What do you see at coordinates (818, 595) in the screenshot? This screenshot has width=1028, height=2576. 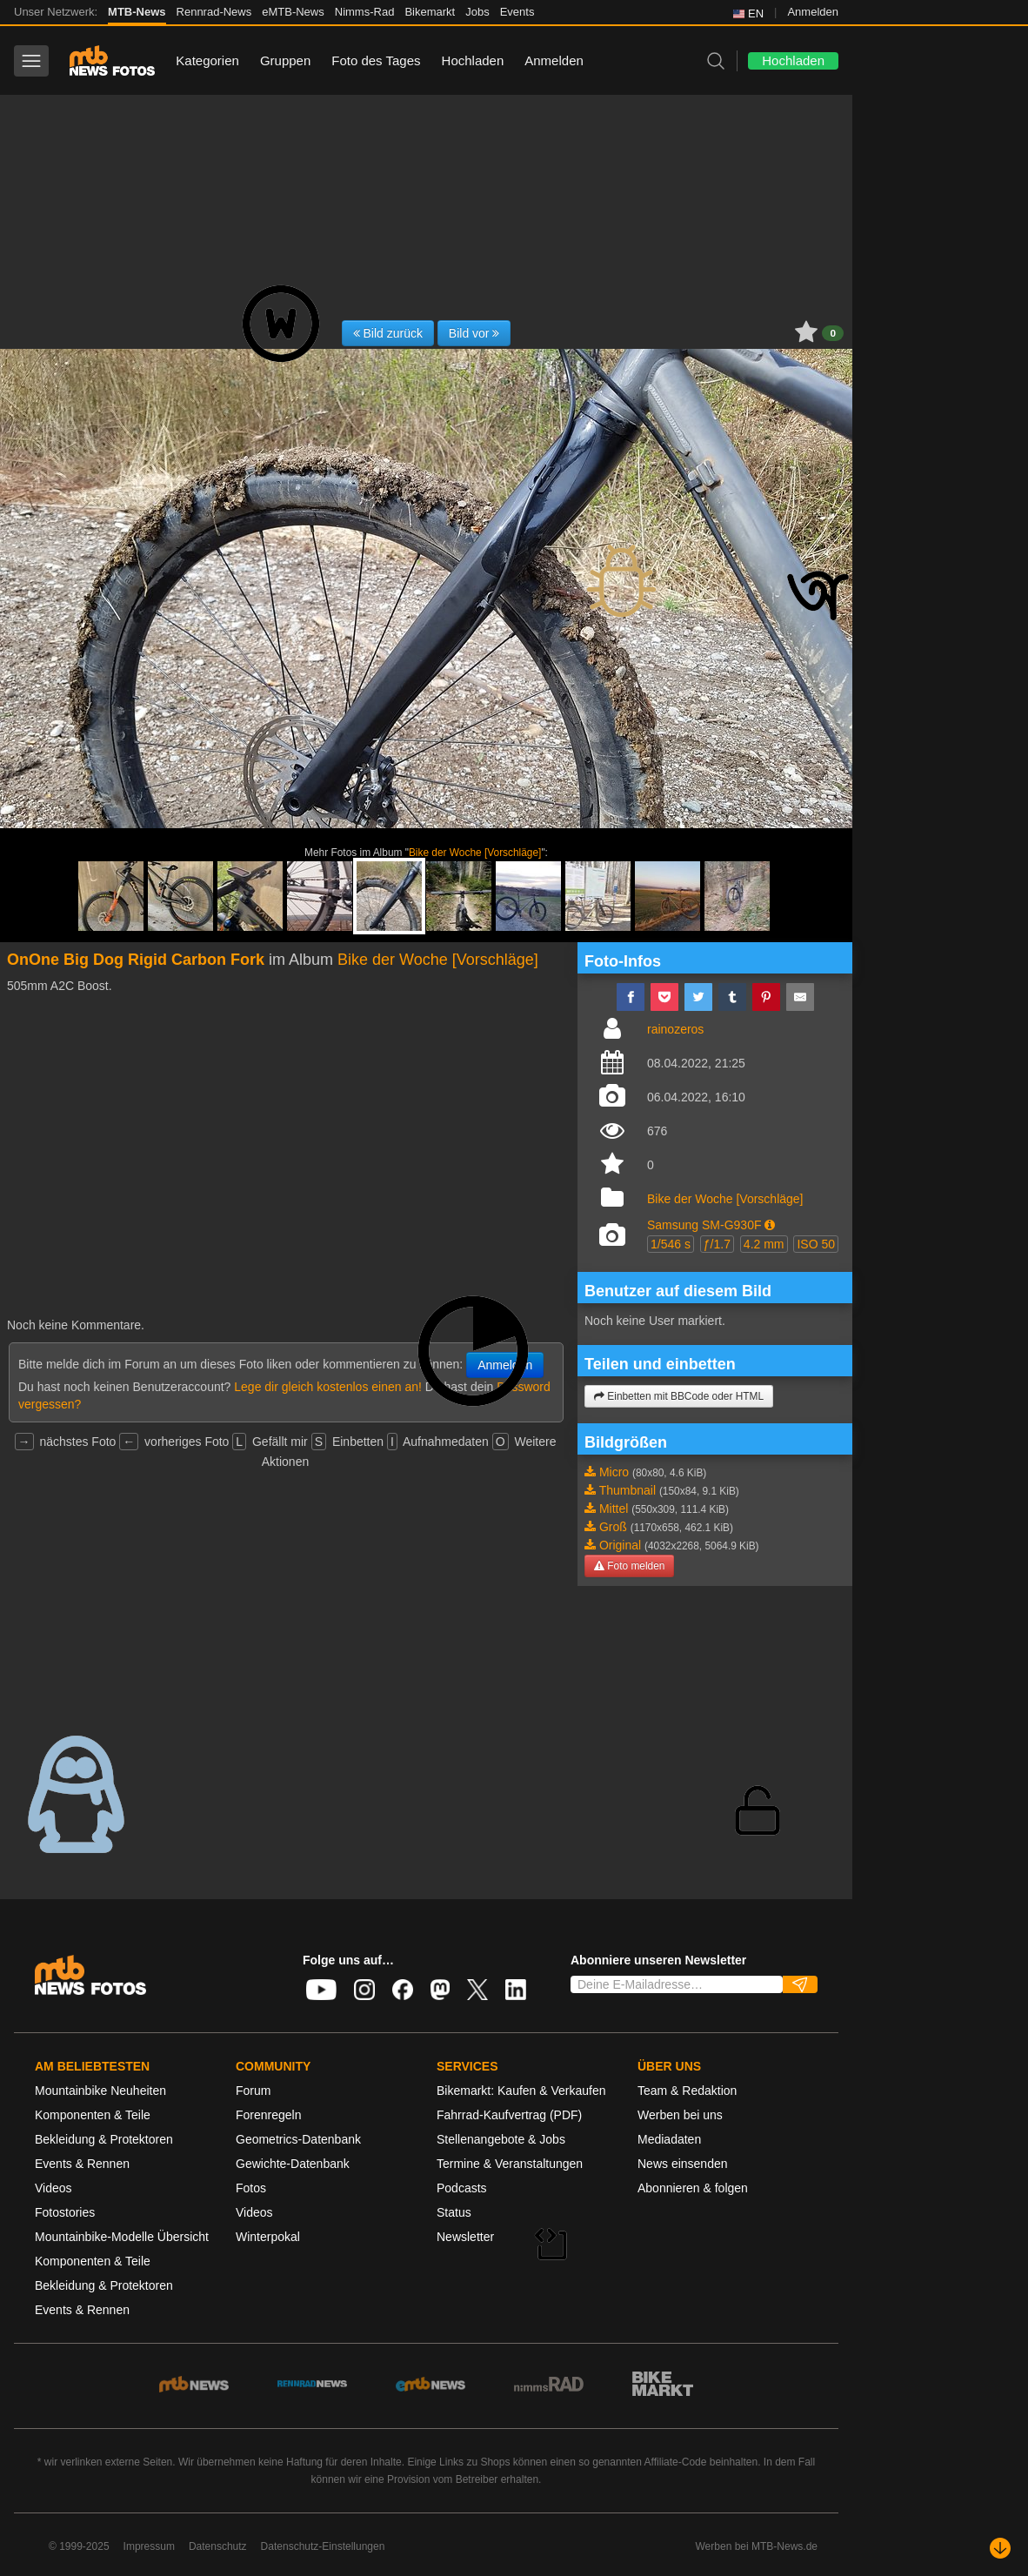 I see `switch to bangla language input` at bounding box center [818, 595].